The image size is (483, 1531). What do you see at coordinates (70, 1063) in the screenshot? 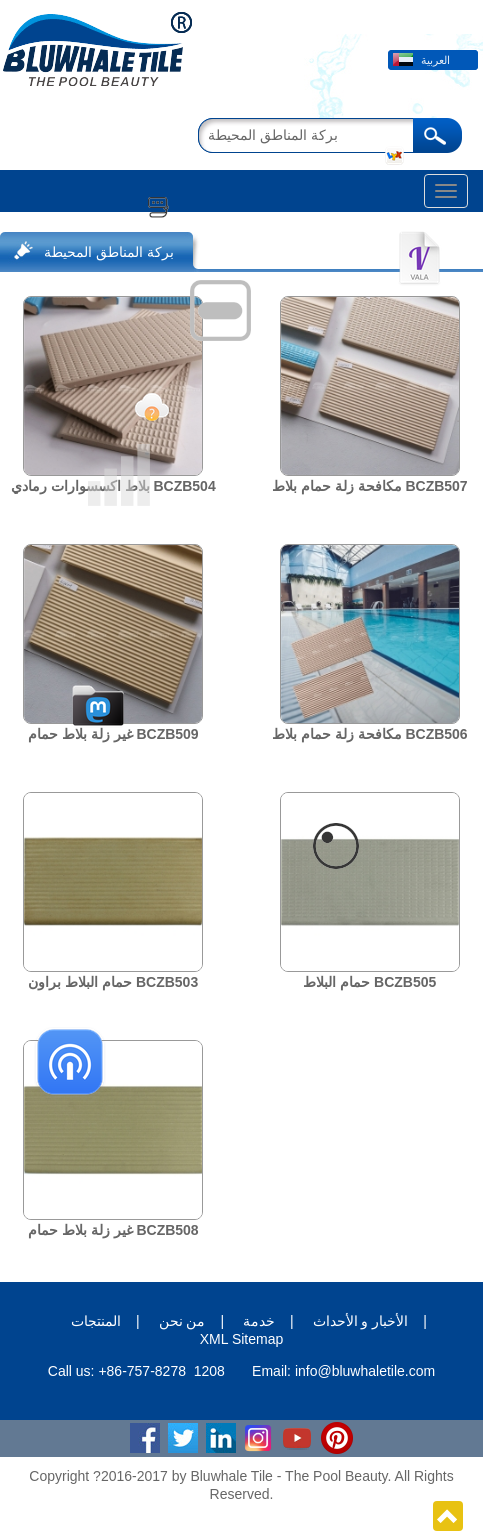
I see `enable personal hotspot sharing` at bounding box center [70, 1063].